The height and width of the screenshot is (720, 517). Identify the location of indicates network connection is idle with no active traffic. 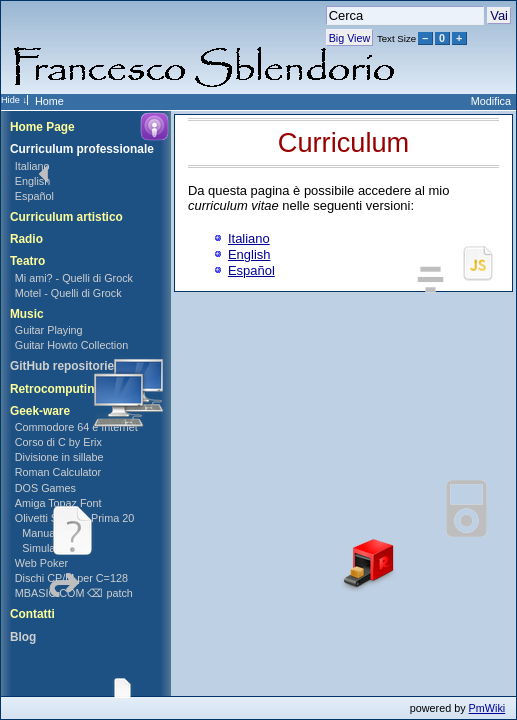
(128, 393).